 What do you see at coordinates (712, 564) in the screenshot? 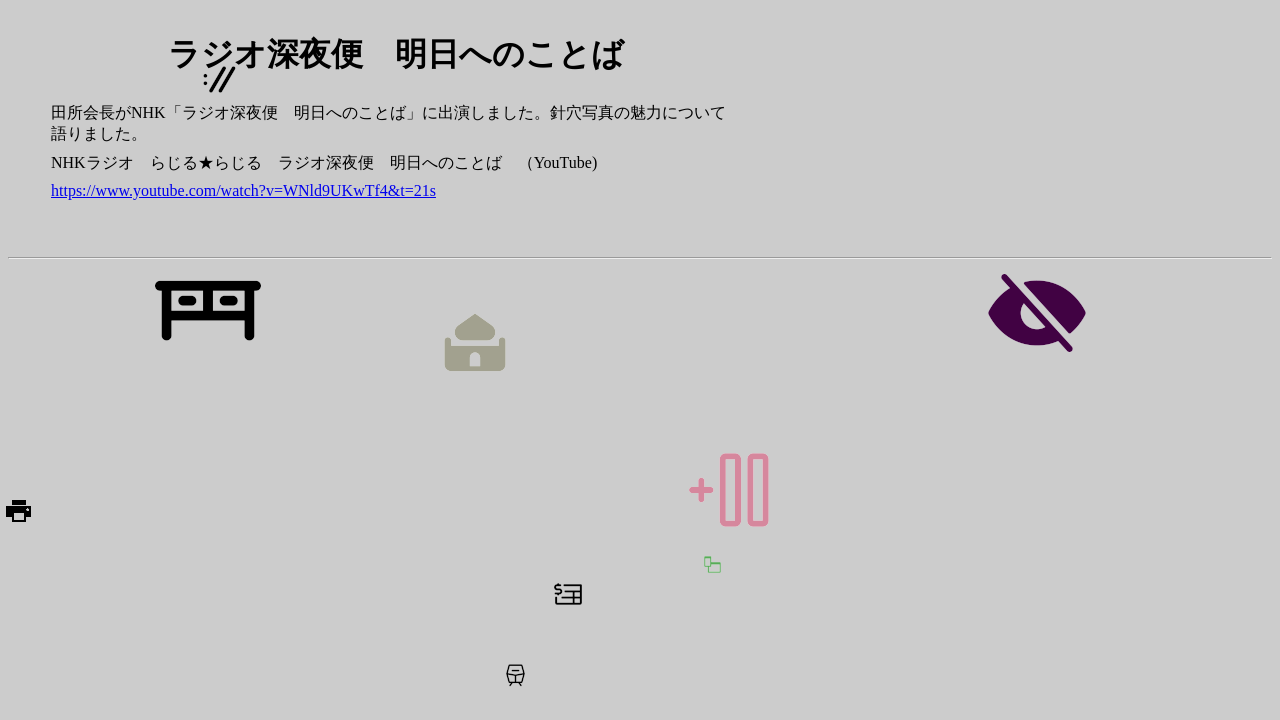
I see `toggle editor layout arrangement` at bounding box center [712, 564].